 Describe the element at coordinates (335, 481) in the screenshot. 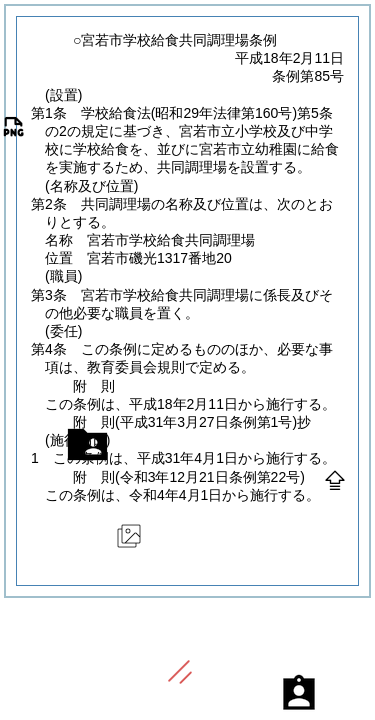

I see `upload file or content` at that location.